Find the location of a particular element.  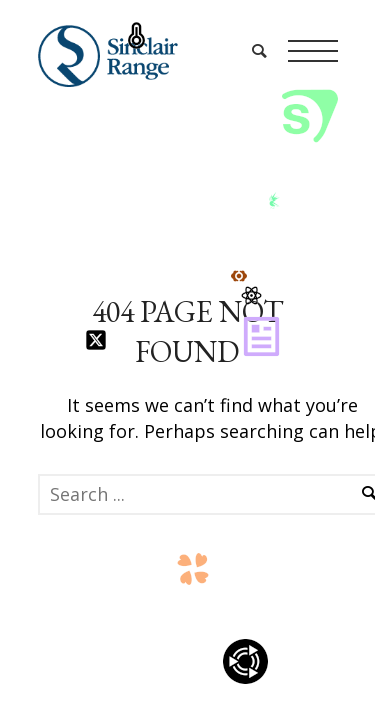

view article or news content is located at coordinates (261, 336).